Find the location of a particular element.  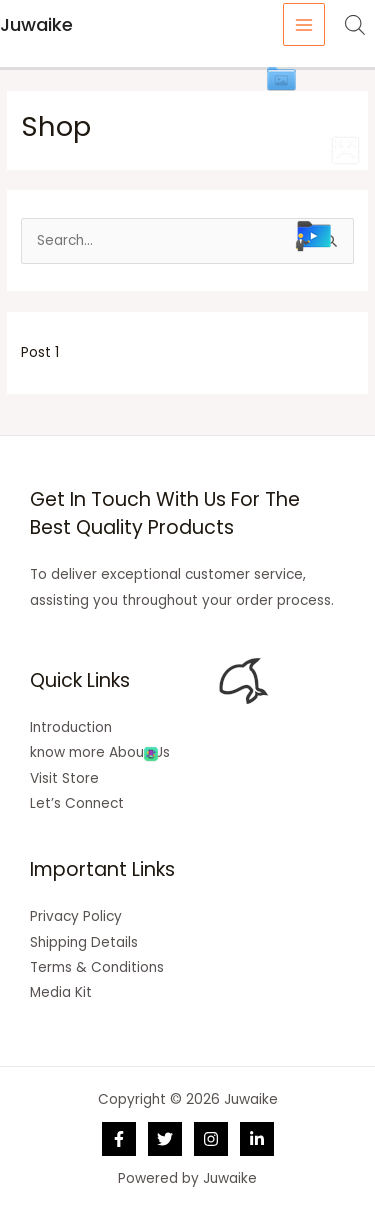

launch guiscrcpy android screen mirroring app is located at coordinates (151, 754).